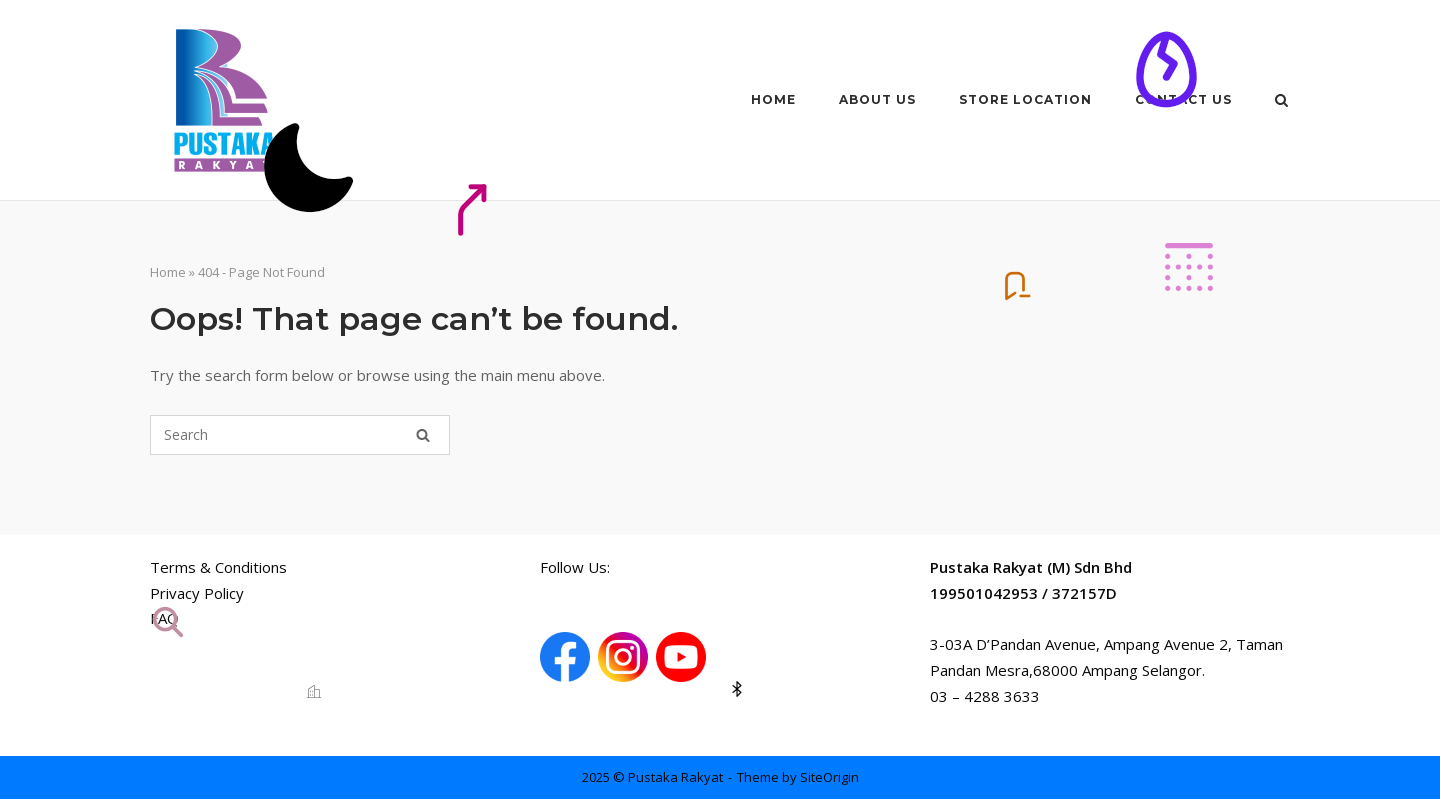  Describe the element at coordinates (471, 210) in the screenshot. I see `bear right at the next turn` at that location.